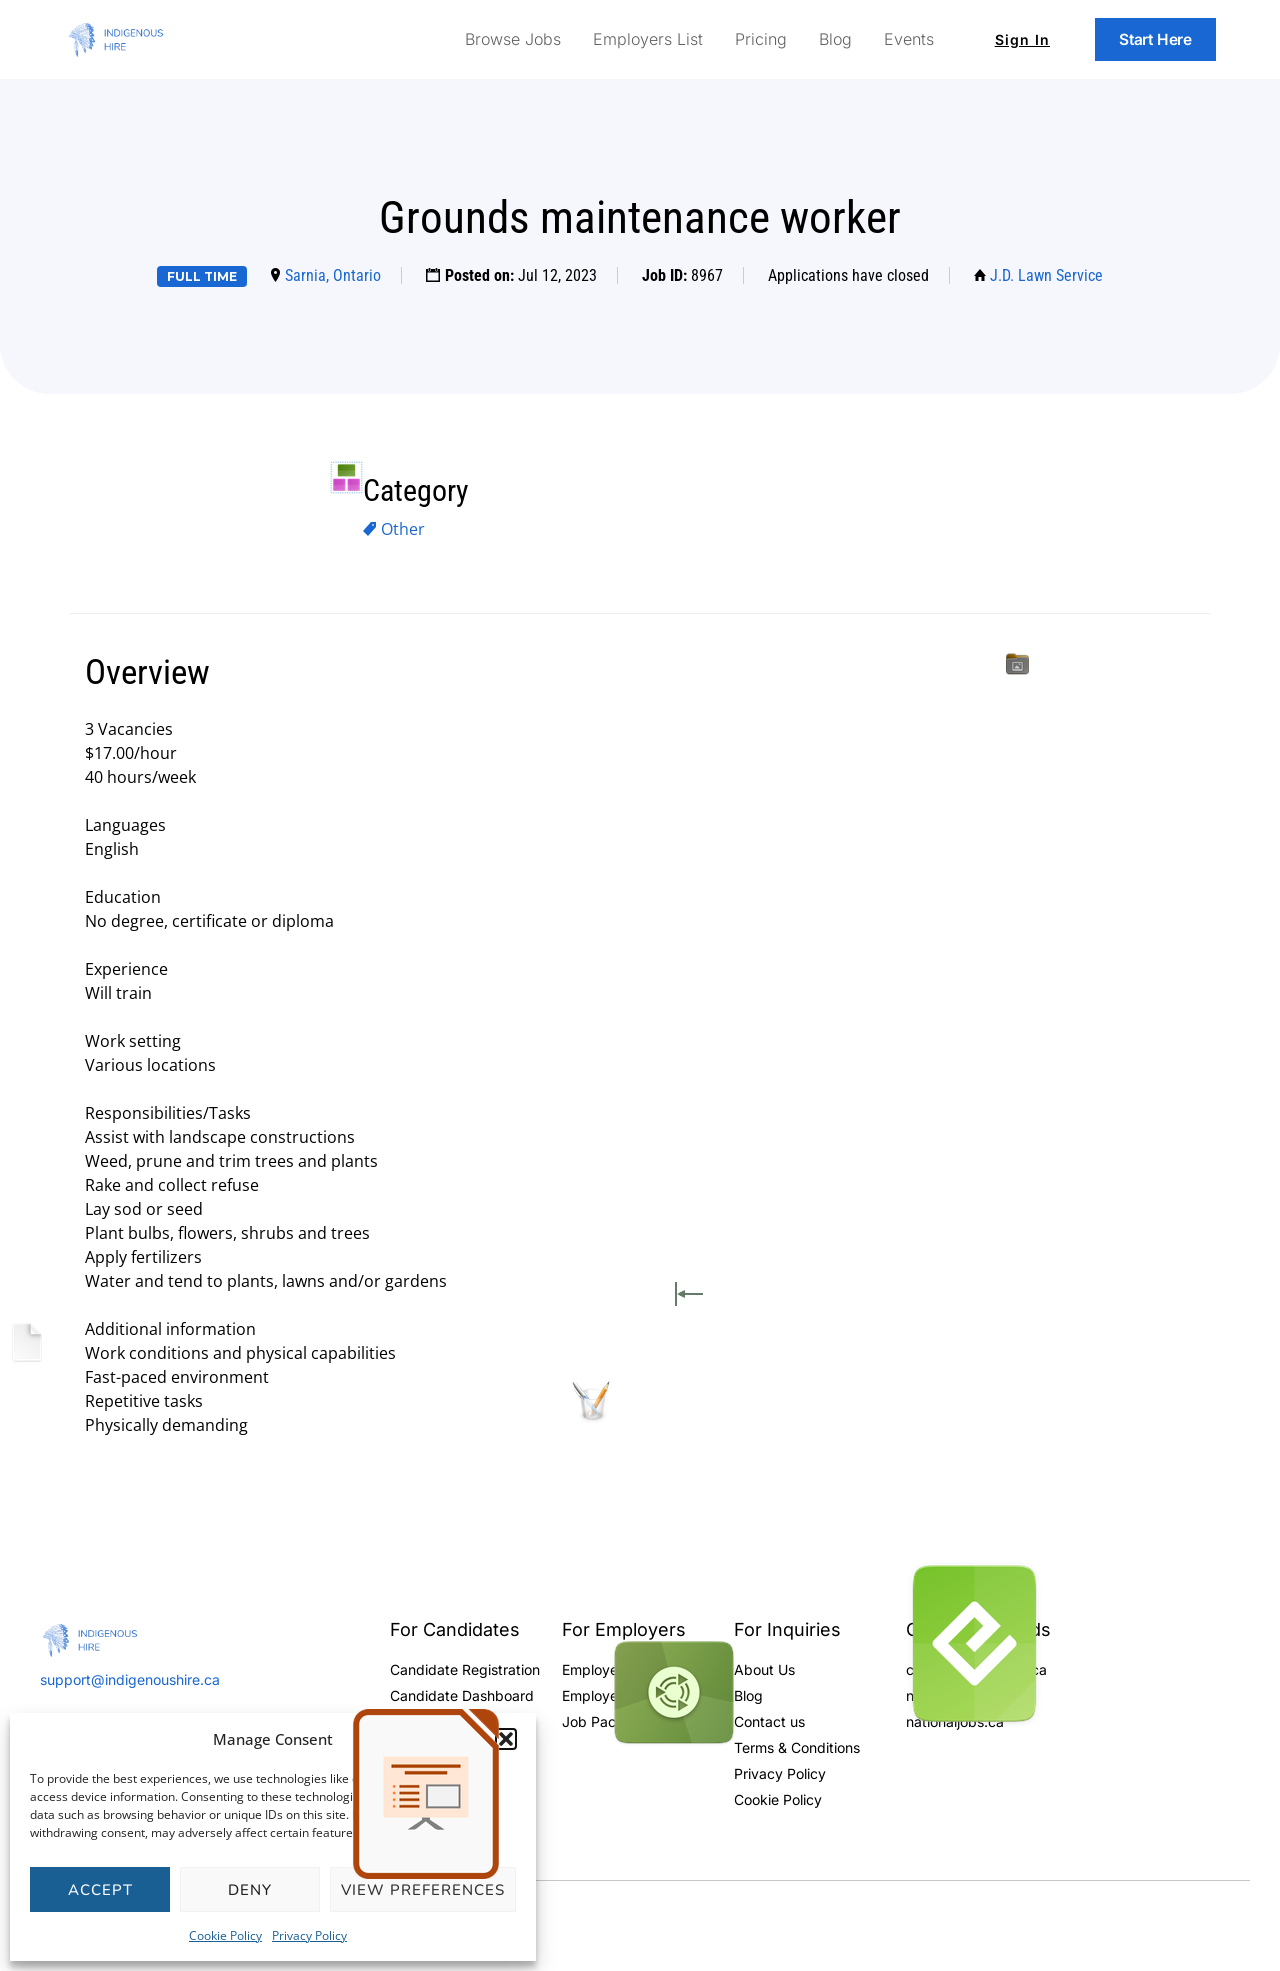 The height and width of the screenshot is (1971, 1280). What do you see at coordinates (674, 1688) in the screenshot?
I see `access your desktop folder` at bounding box center [674, 1688].